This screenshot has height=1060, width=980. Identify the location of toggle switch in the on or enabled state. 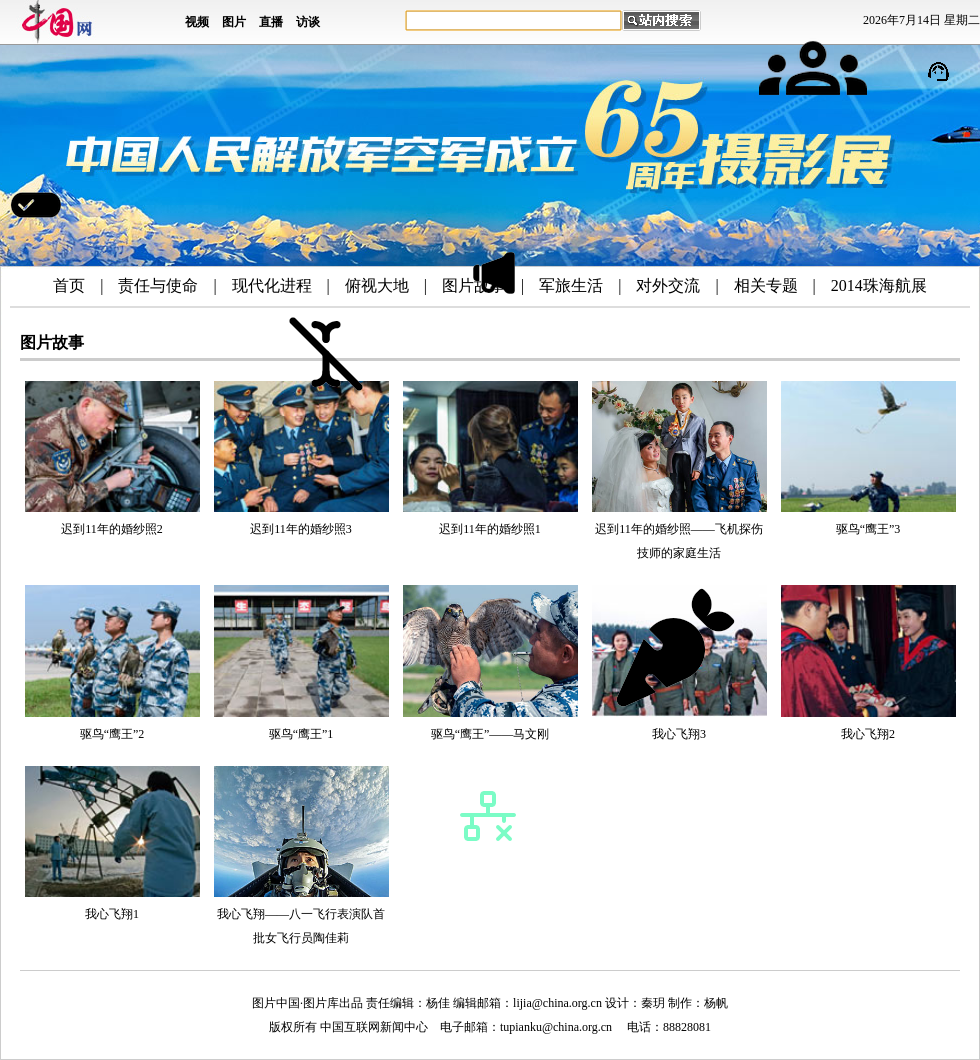
(36, 205).